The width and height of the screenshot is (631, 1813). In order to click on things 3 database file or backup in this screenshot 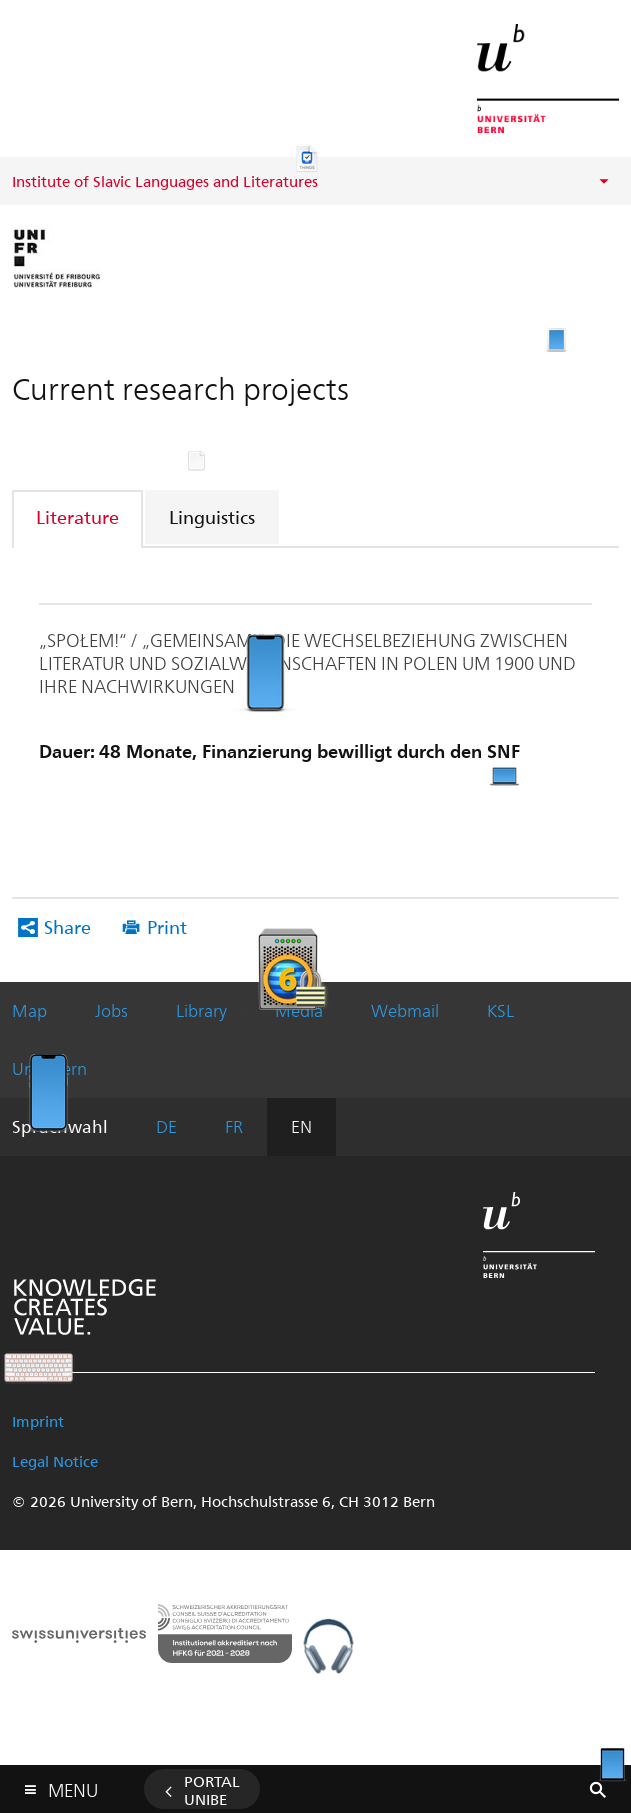, I will do `click(307, 158)`.